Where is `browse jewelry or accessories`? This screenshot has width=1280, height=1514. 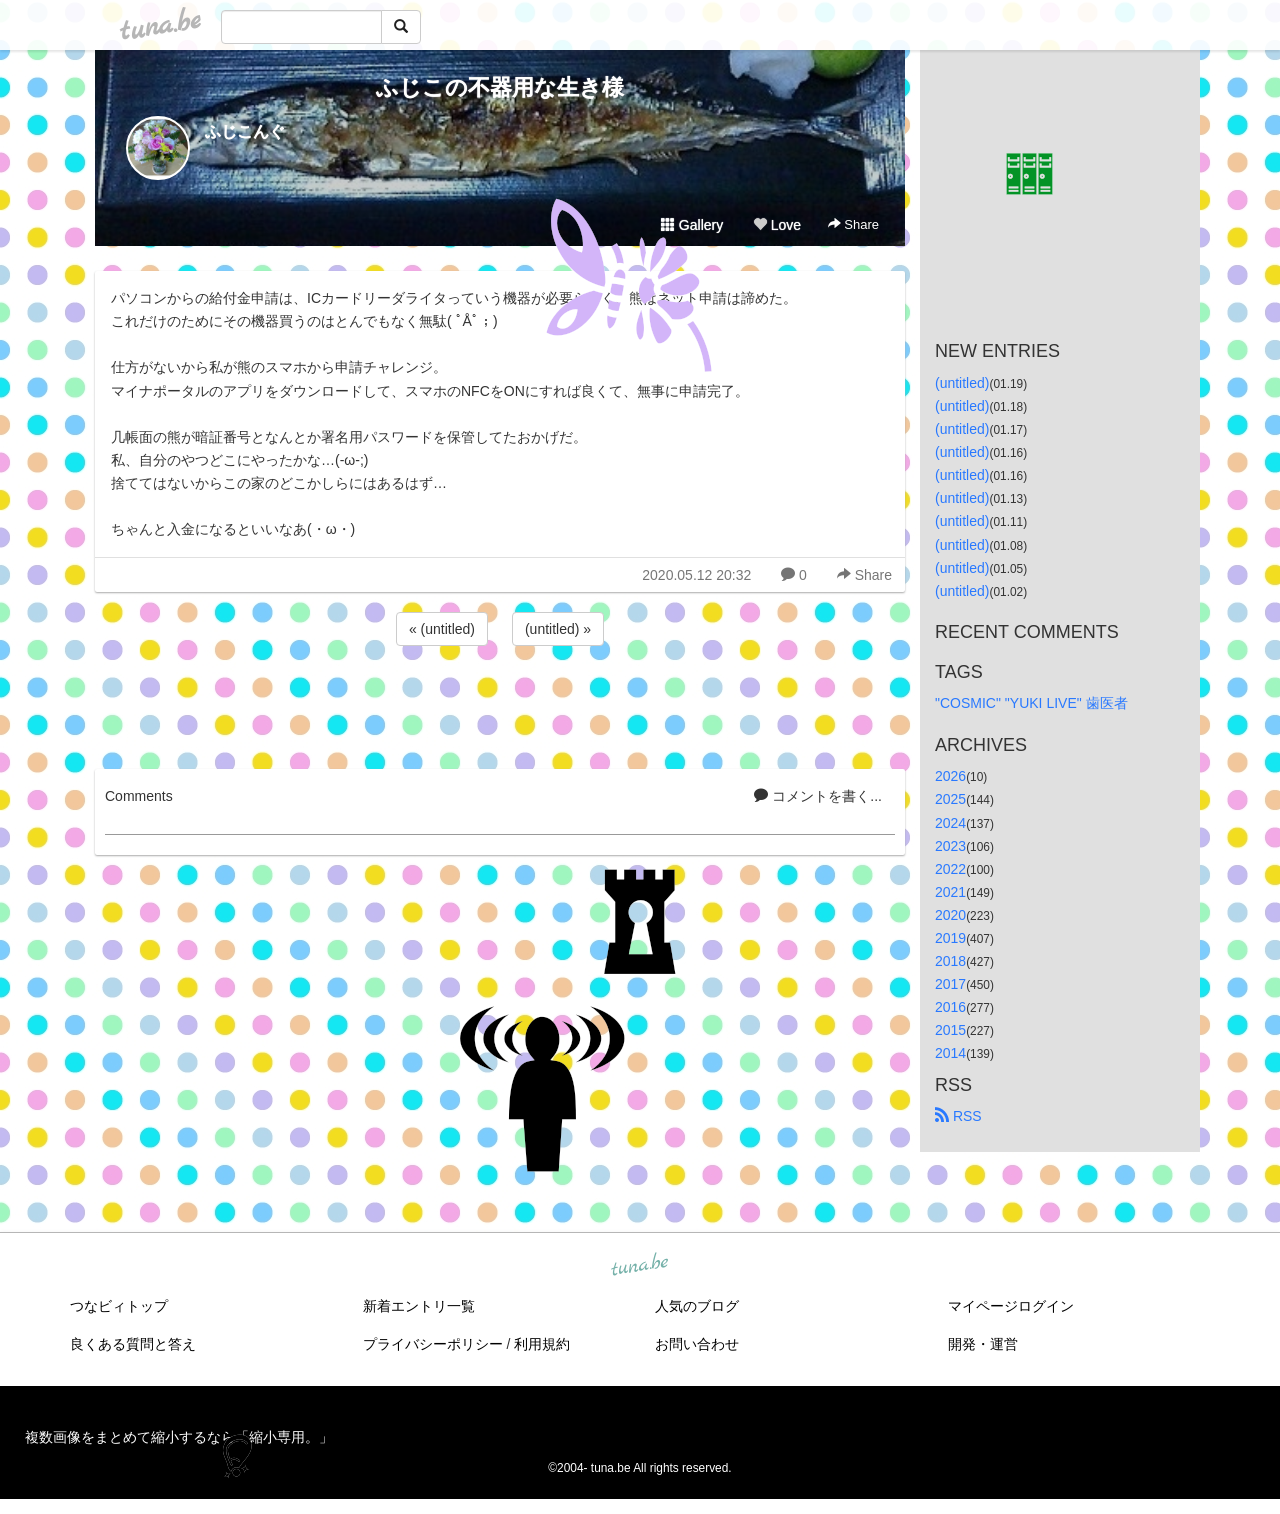 browse jewelry or accessories is located at coordinates (236, 1456).